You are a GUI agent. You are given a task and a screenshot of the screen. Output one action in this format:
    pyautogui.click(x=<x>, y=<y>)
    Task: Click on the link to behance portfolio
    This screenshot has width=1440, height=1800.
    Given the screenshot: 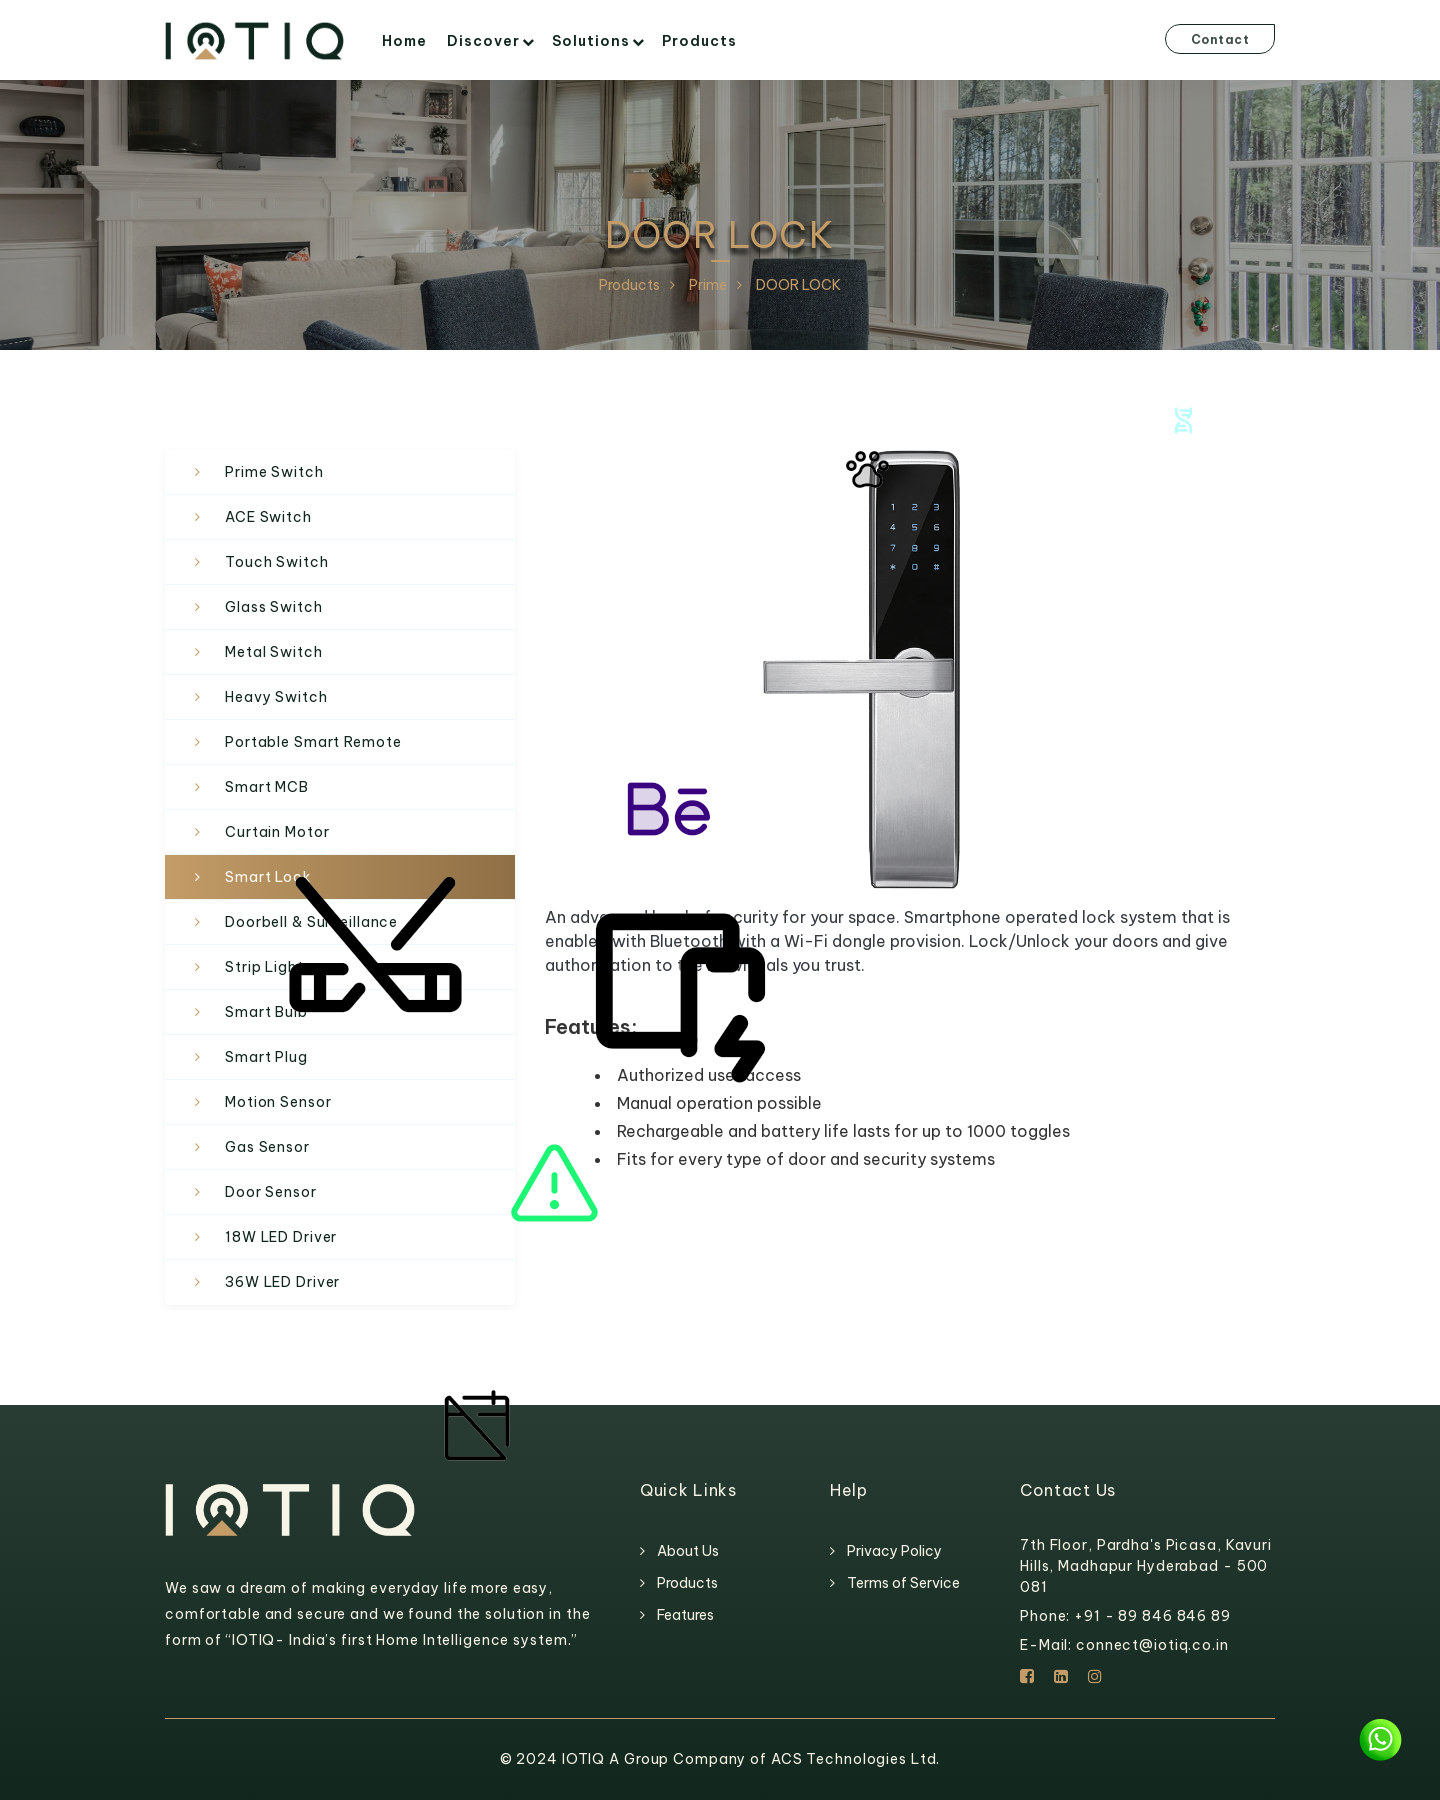 What is the action you would take?
    pyautogui.click(x=666, y=809)
    